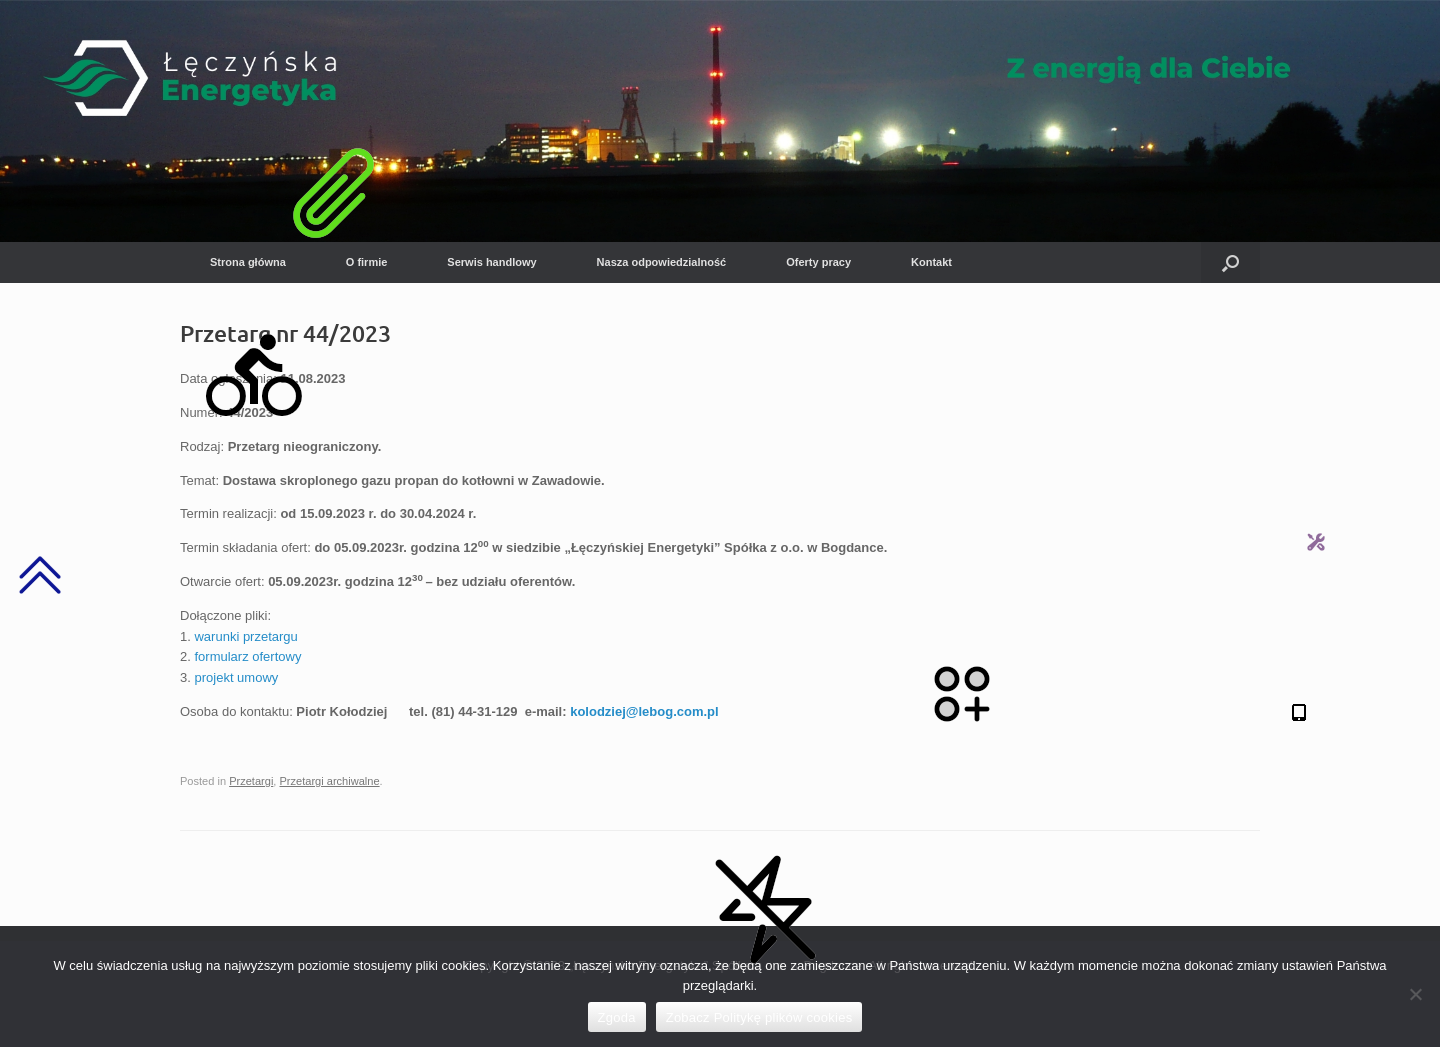 The width and height of the screenshot is (1440, 1047). What do you see at coordinates (962, 694) in the screenshot?
I see `add a new item to a collection` at bounding box center [962, 694].